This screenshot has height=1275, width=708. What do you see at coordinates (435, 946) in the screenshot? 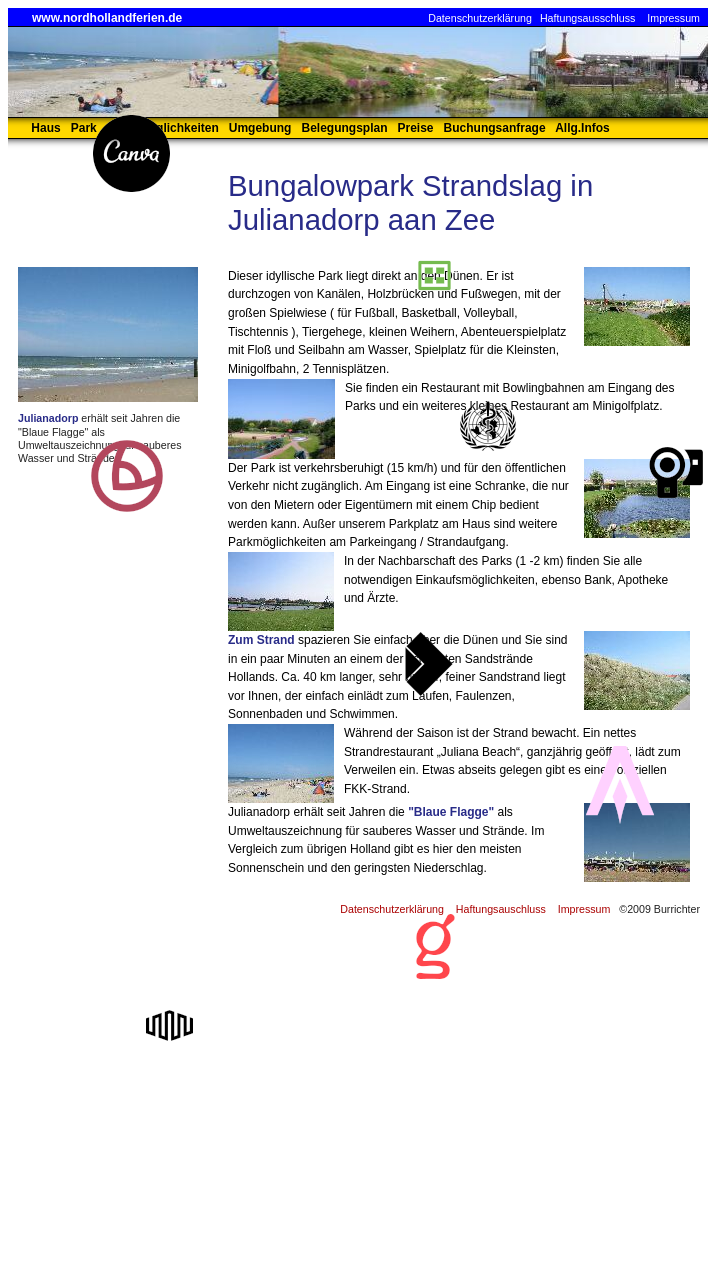
I see `open Goodreads app` at bounding box center [435, 946].